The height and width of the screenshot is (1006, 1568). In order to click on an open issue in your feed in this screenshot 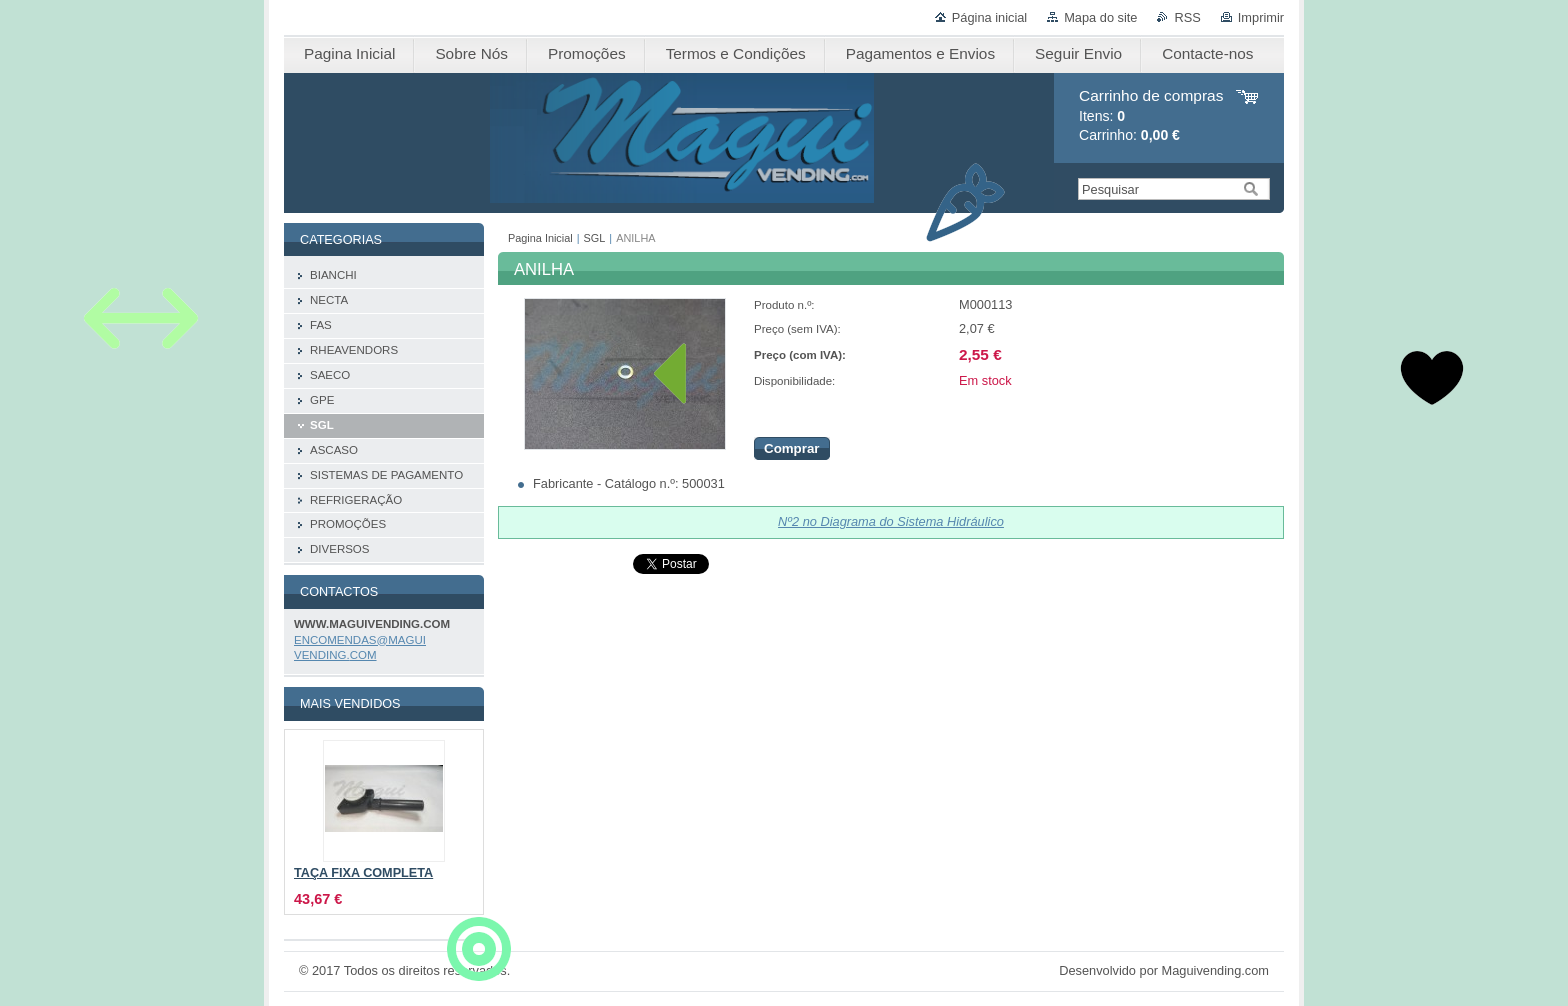, I will do `click(479, 949)`.